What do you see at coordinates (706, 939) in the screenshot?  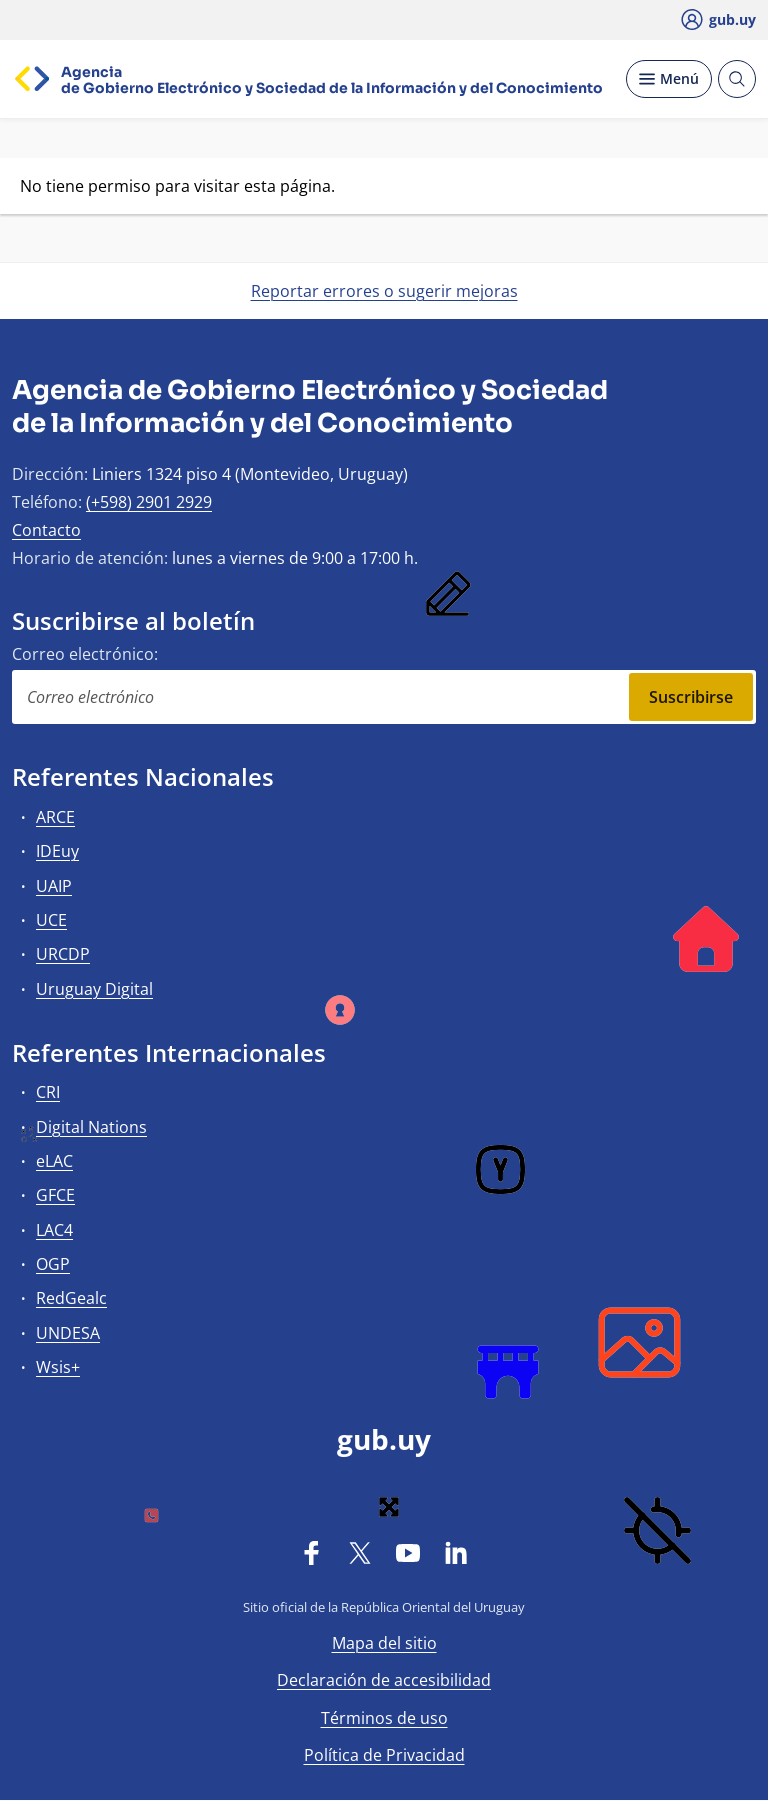 I see `navigate to home screen` at bounding box center [706, 939].